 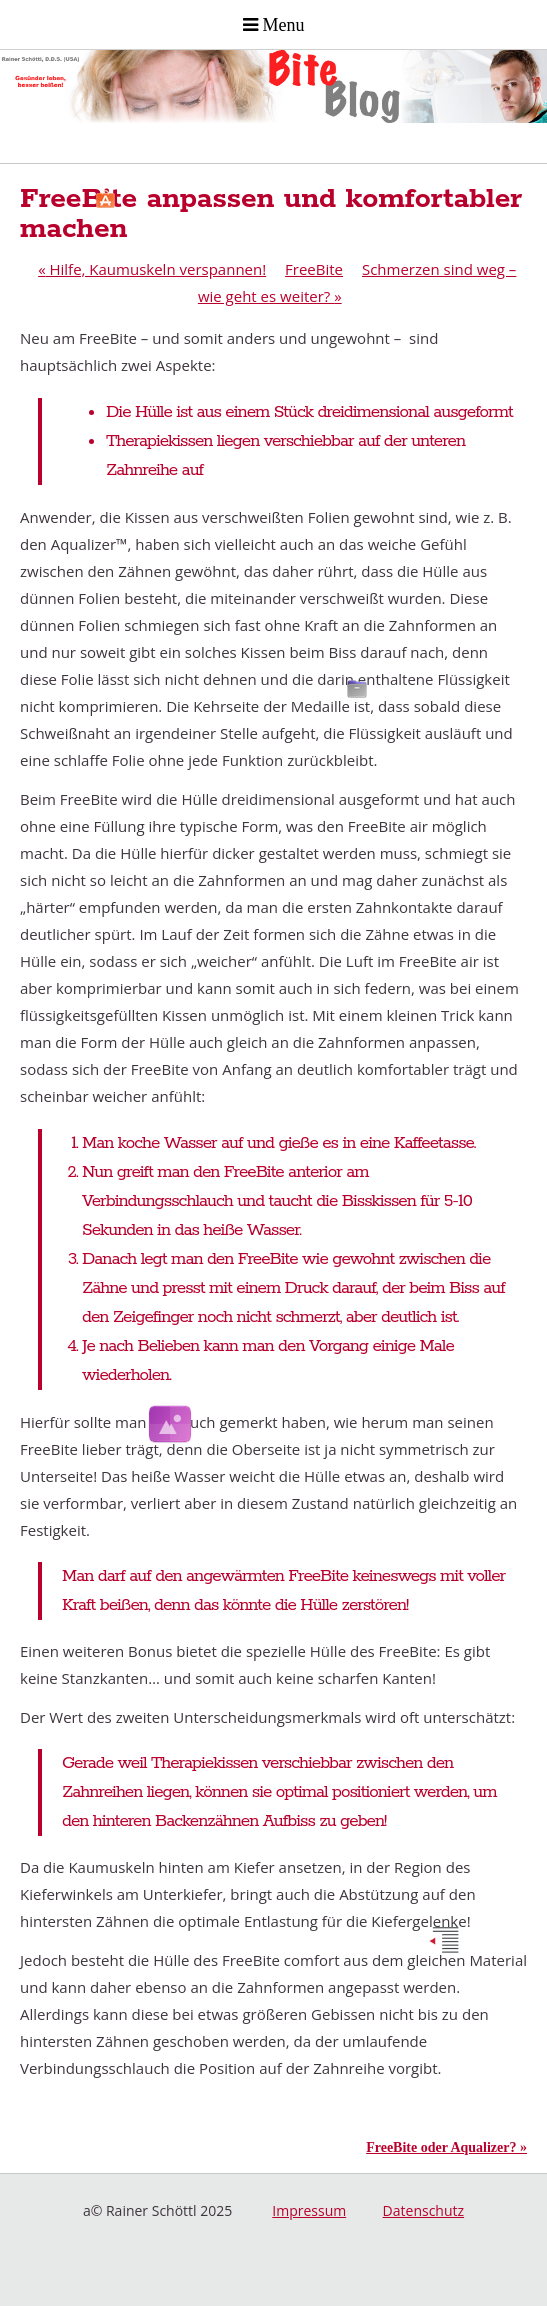 What do you see at coordinates (444, 1940) in the screenshot?
I see `decrease text indentation` at bounding box center [444, 1940].